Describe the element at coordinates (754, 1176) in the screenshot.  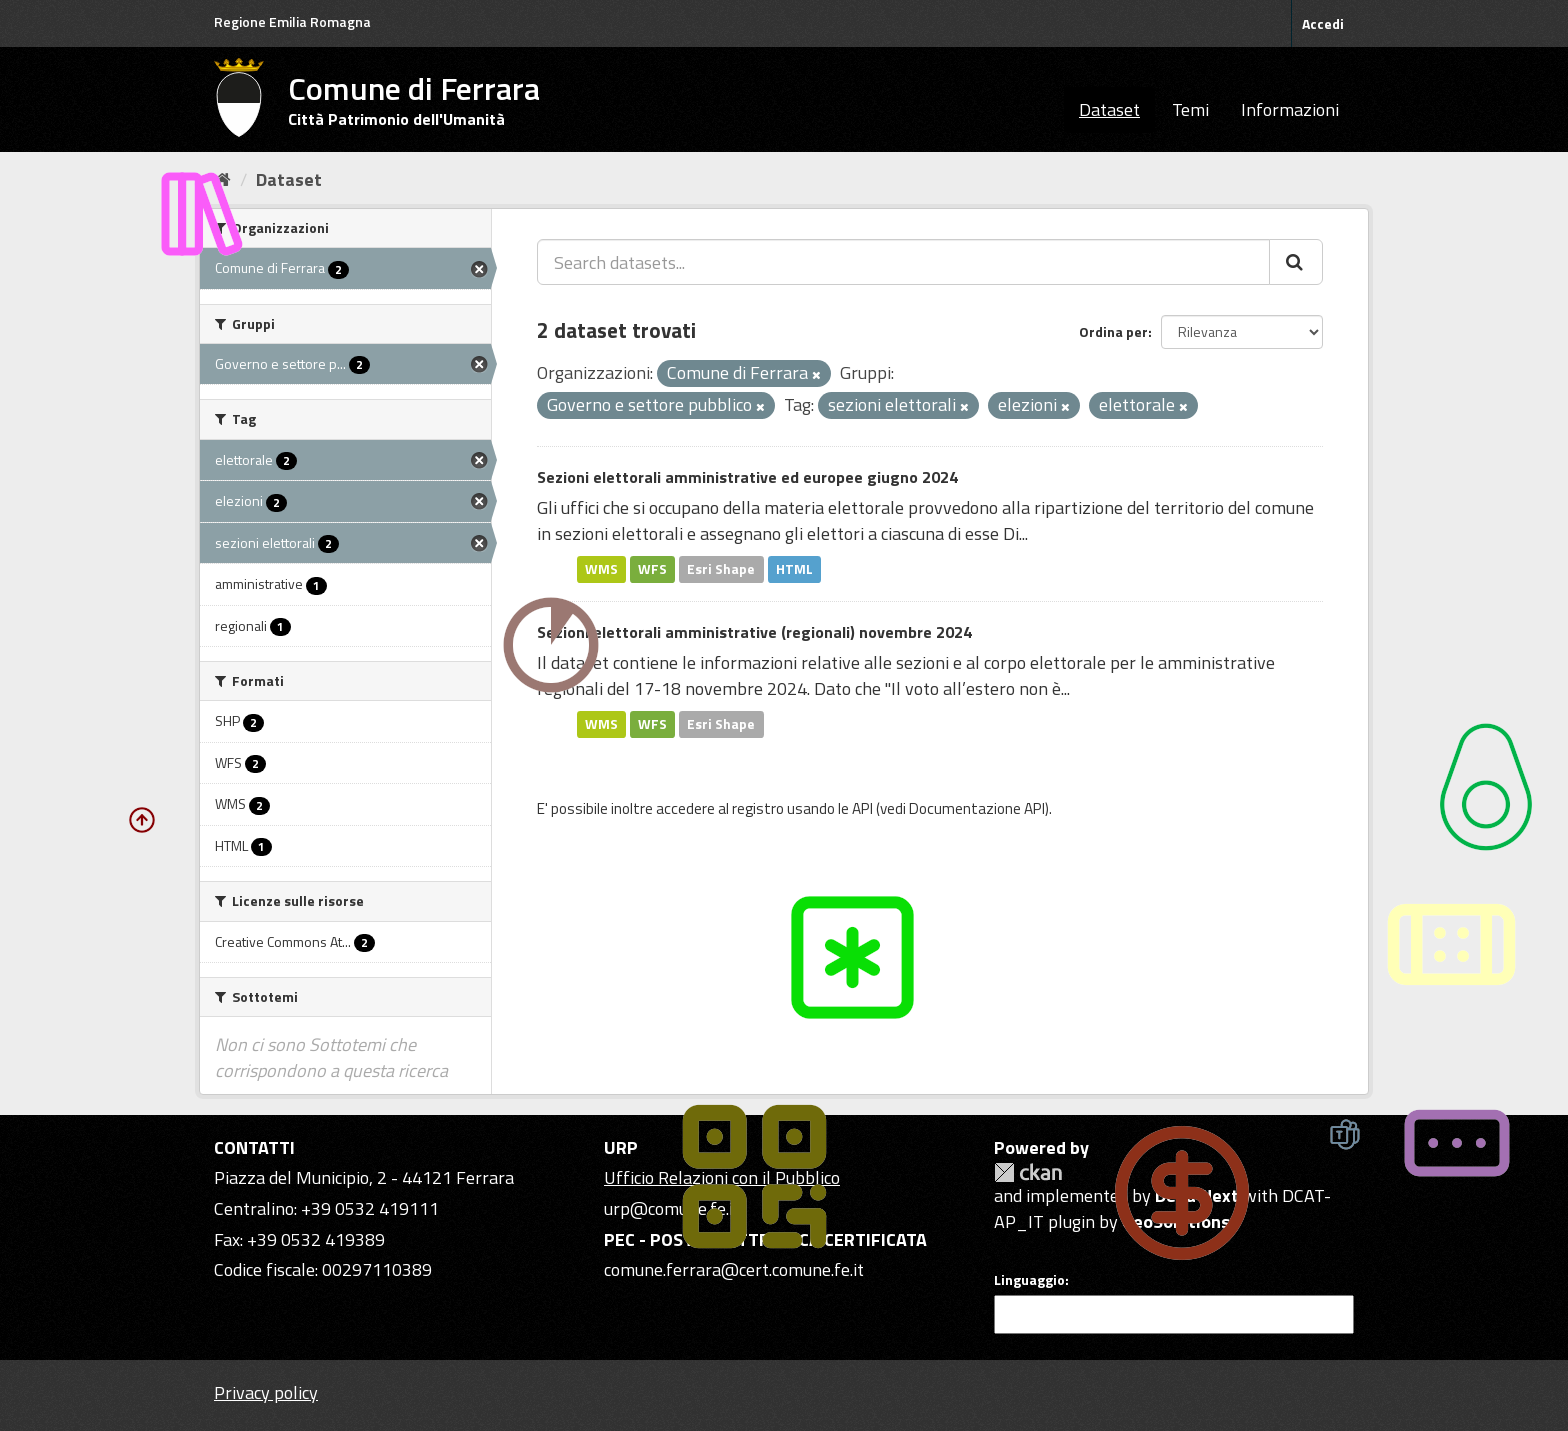
I see `scan or generate a QR code` at that location.